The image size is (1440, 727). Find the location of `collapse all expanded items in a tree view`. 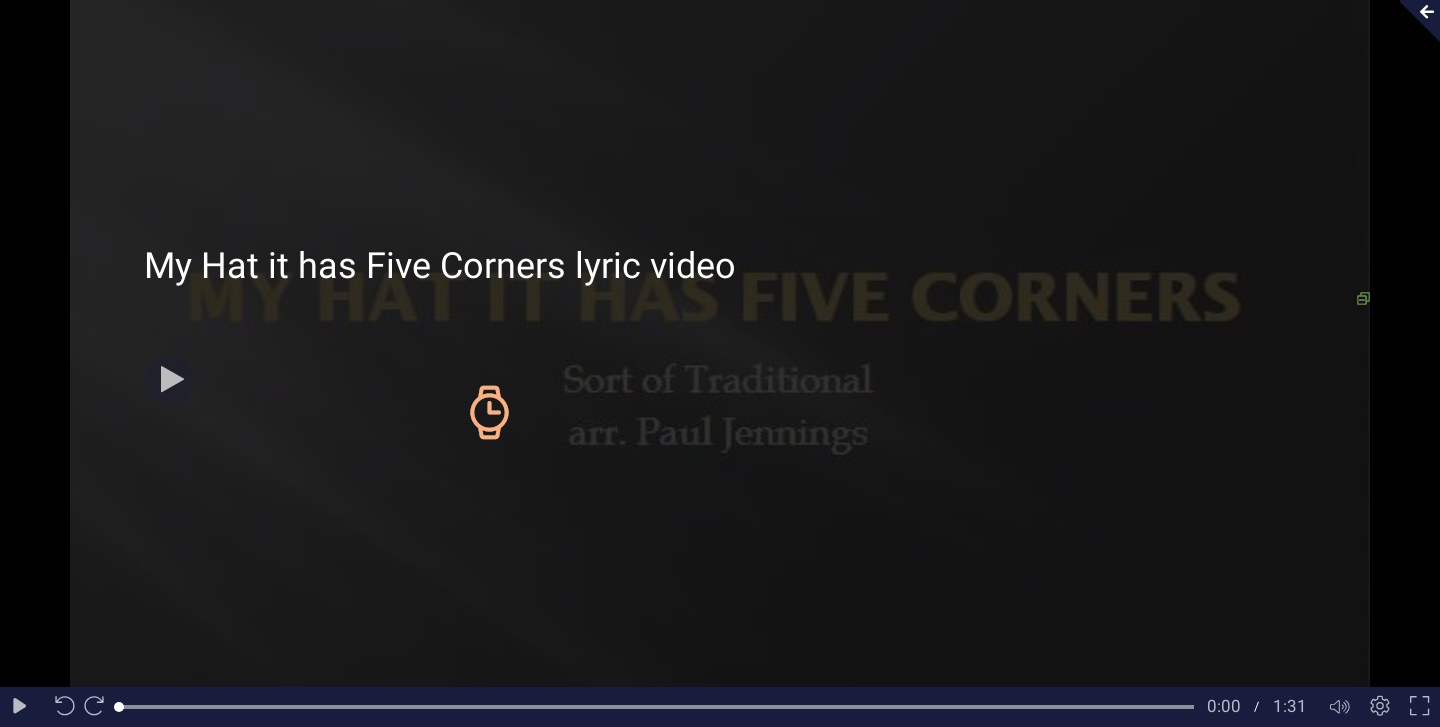

collapse all expanded items in a tree view is located at coordinates (1363, 298).